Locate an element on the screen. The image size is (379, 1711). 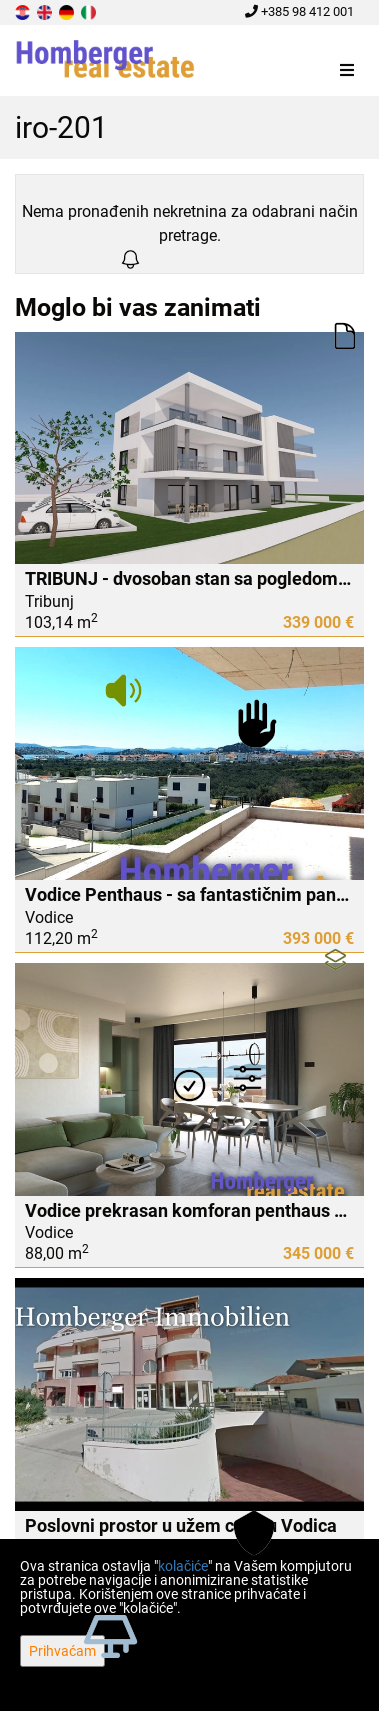
view or manage layers is located at coordinates (335, 959).